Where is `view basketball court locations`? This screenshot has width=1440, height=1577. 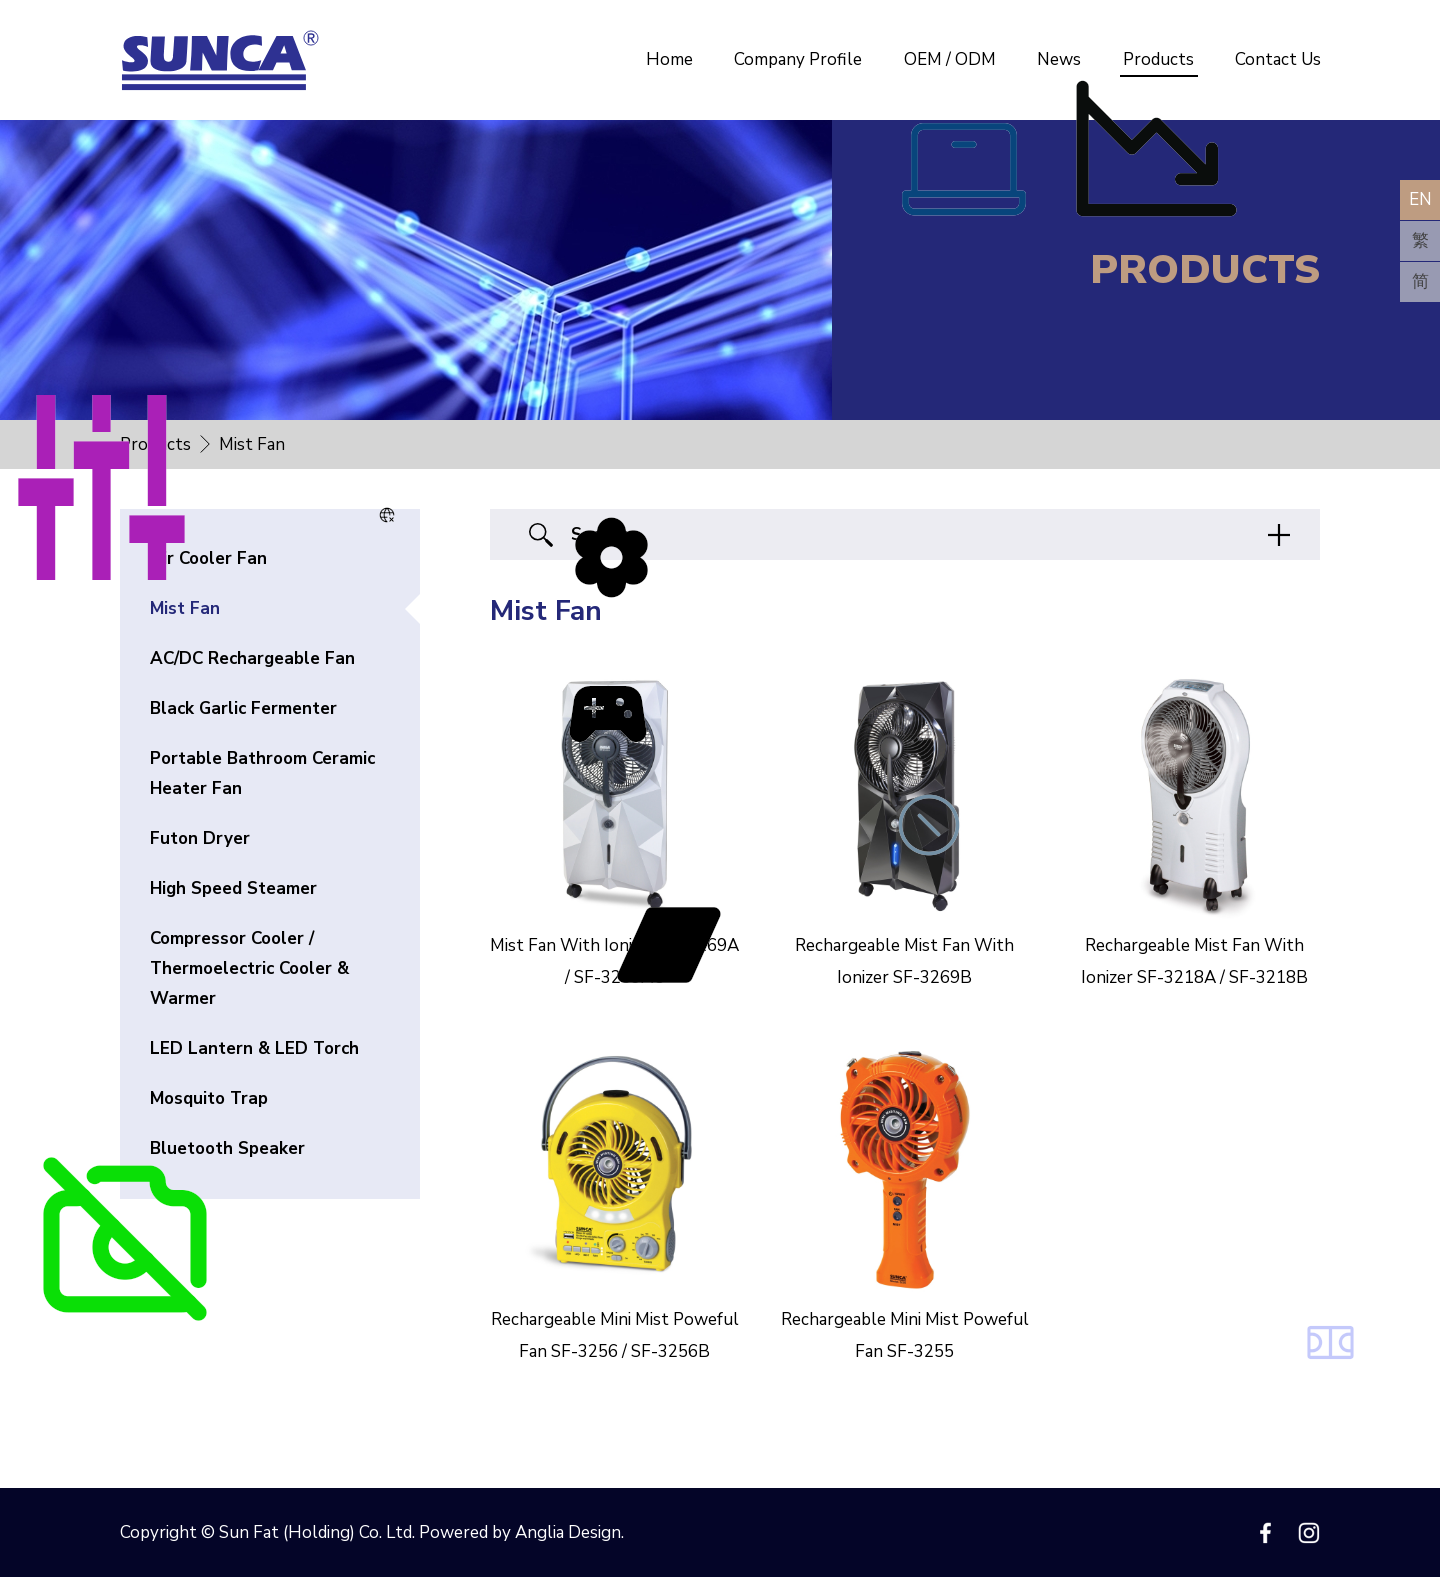 view basketball court locations is located at coordinates (1330, 1342).